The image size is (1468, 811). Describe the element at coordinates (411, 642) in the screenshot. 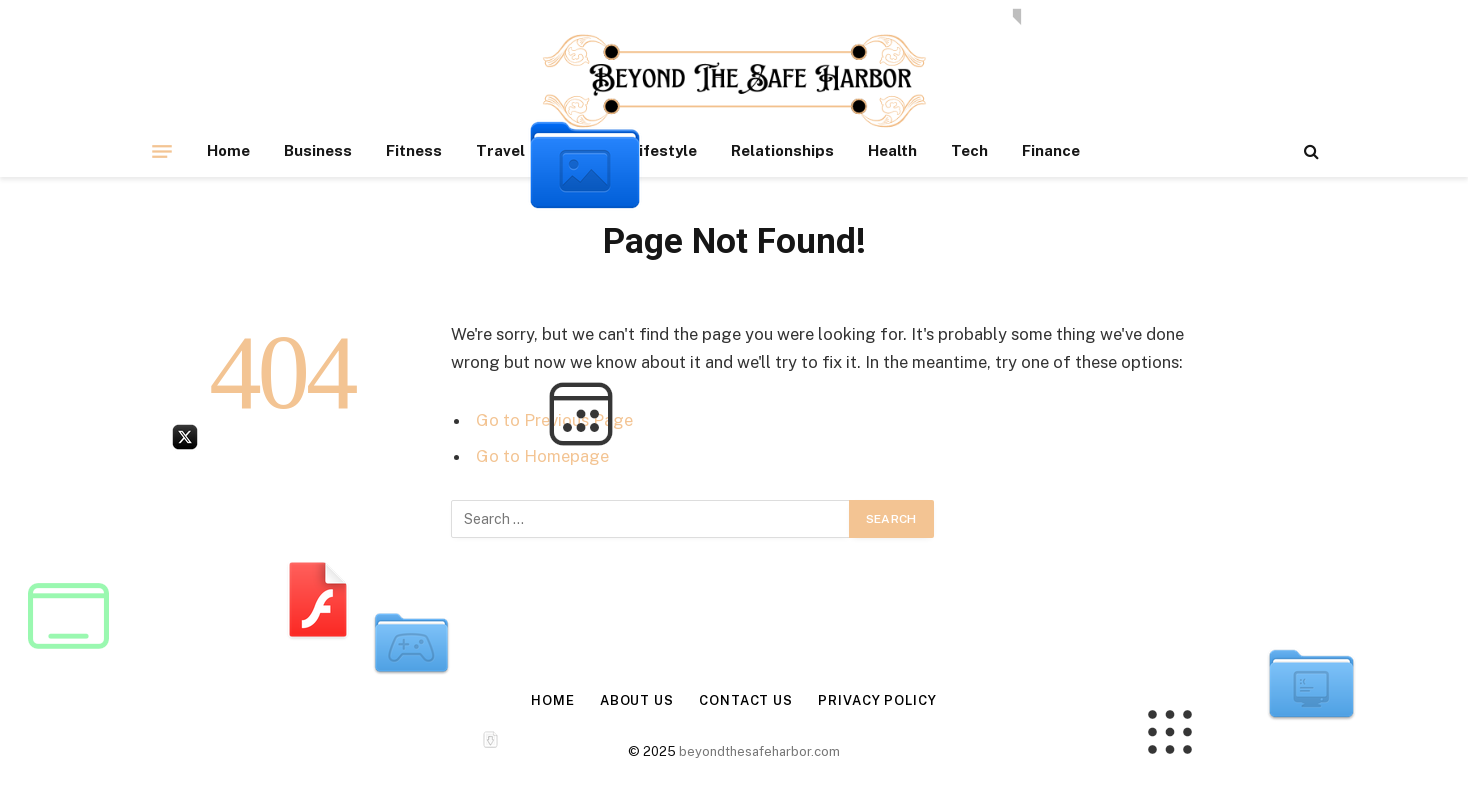

I see `open your games folder` at that location.